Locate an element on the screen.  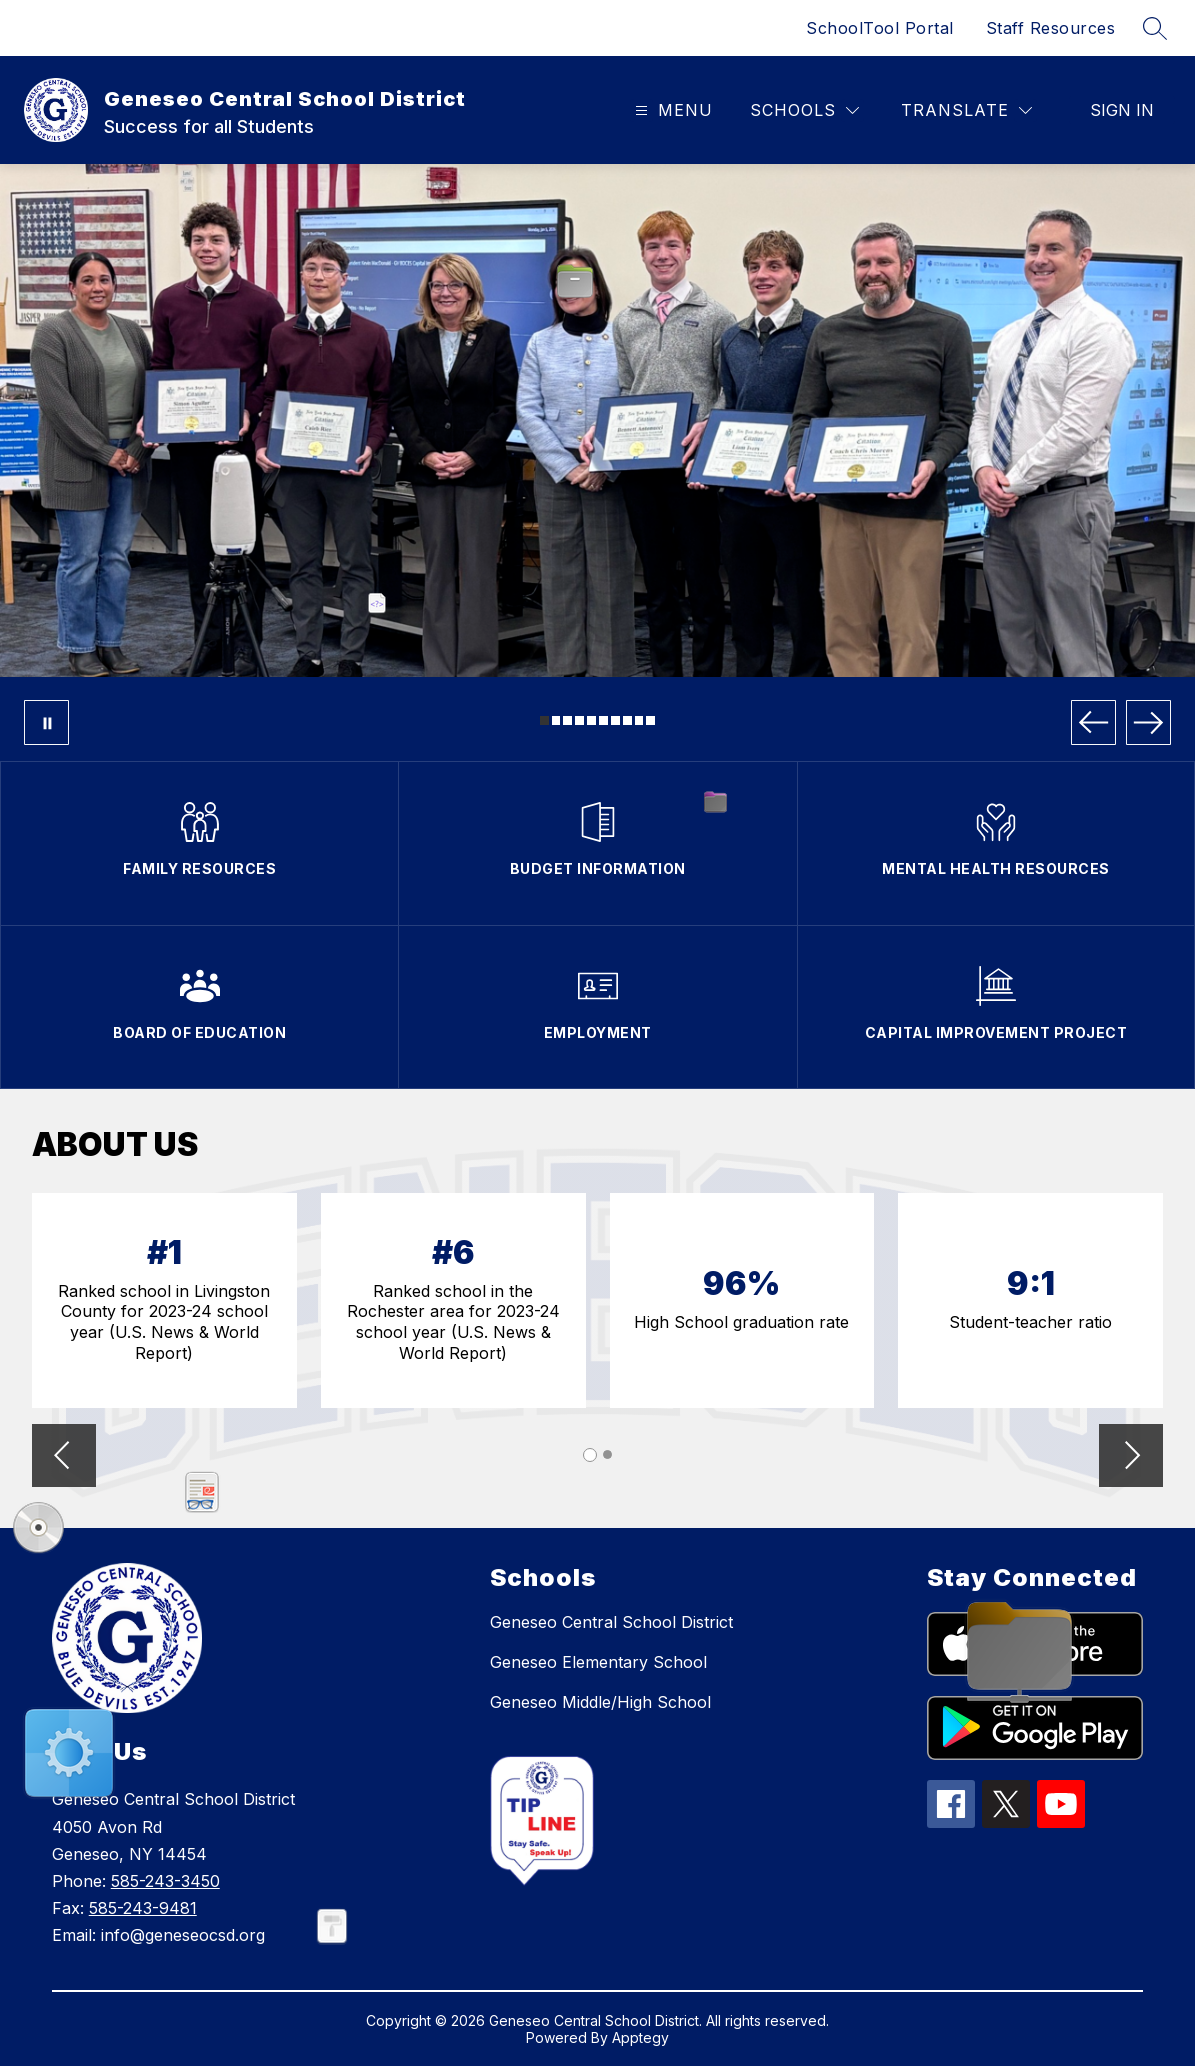
access cd/dvd drive is located at coordinates (38, 1527).